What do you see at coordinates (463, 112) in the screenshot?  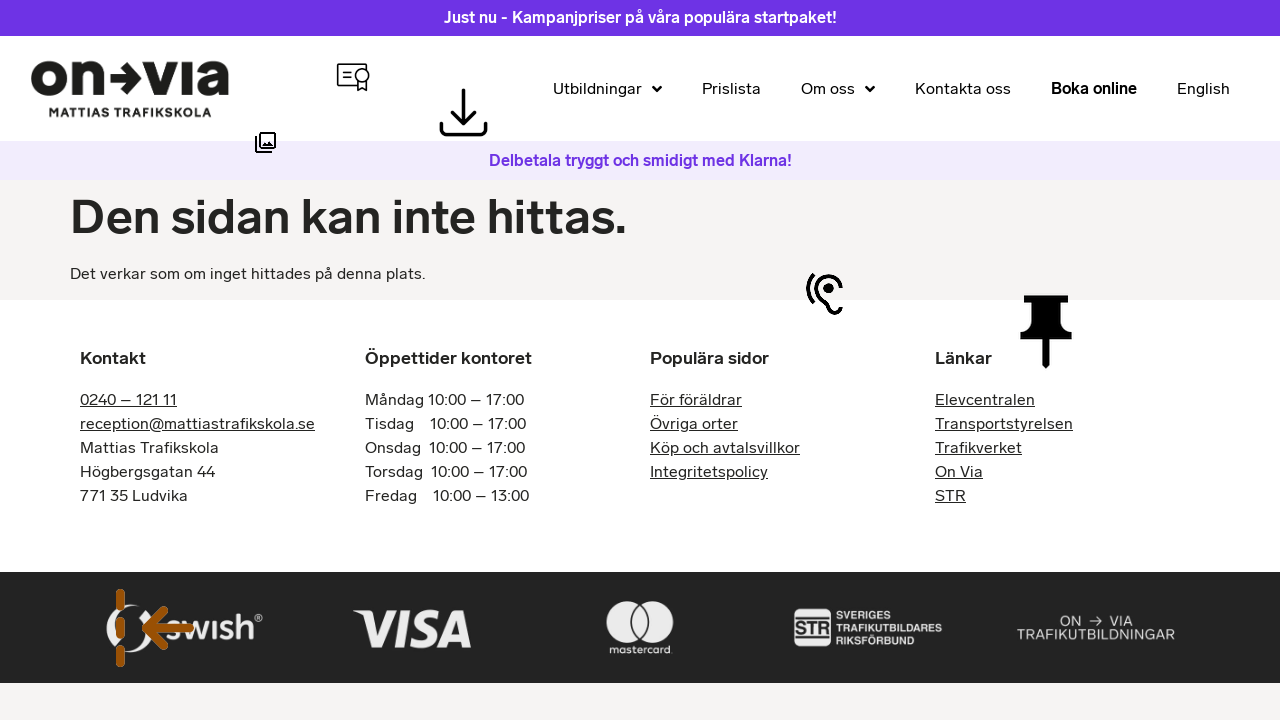 I see `download a file` at bounding box center [463, 112].